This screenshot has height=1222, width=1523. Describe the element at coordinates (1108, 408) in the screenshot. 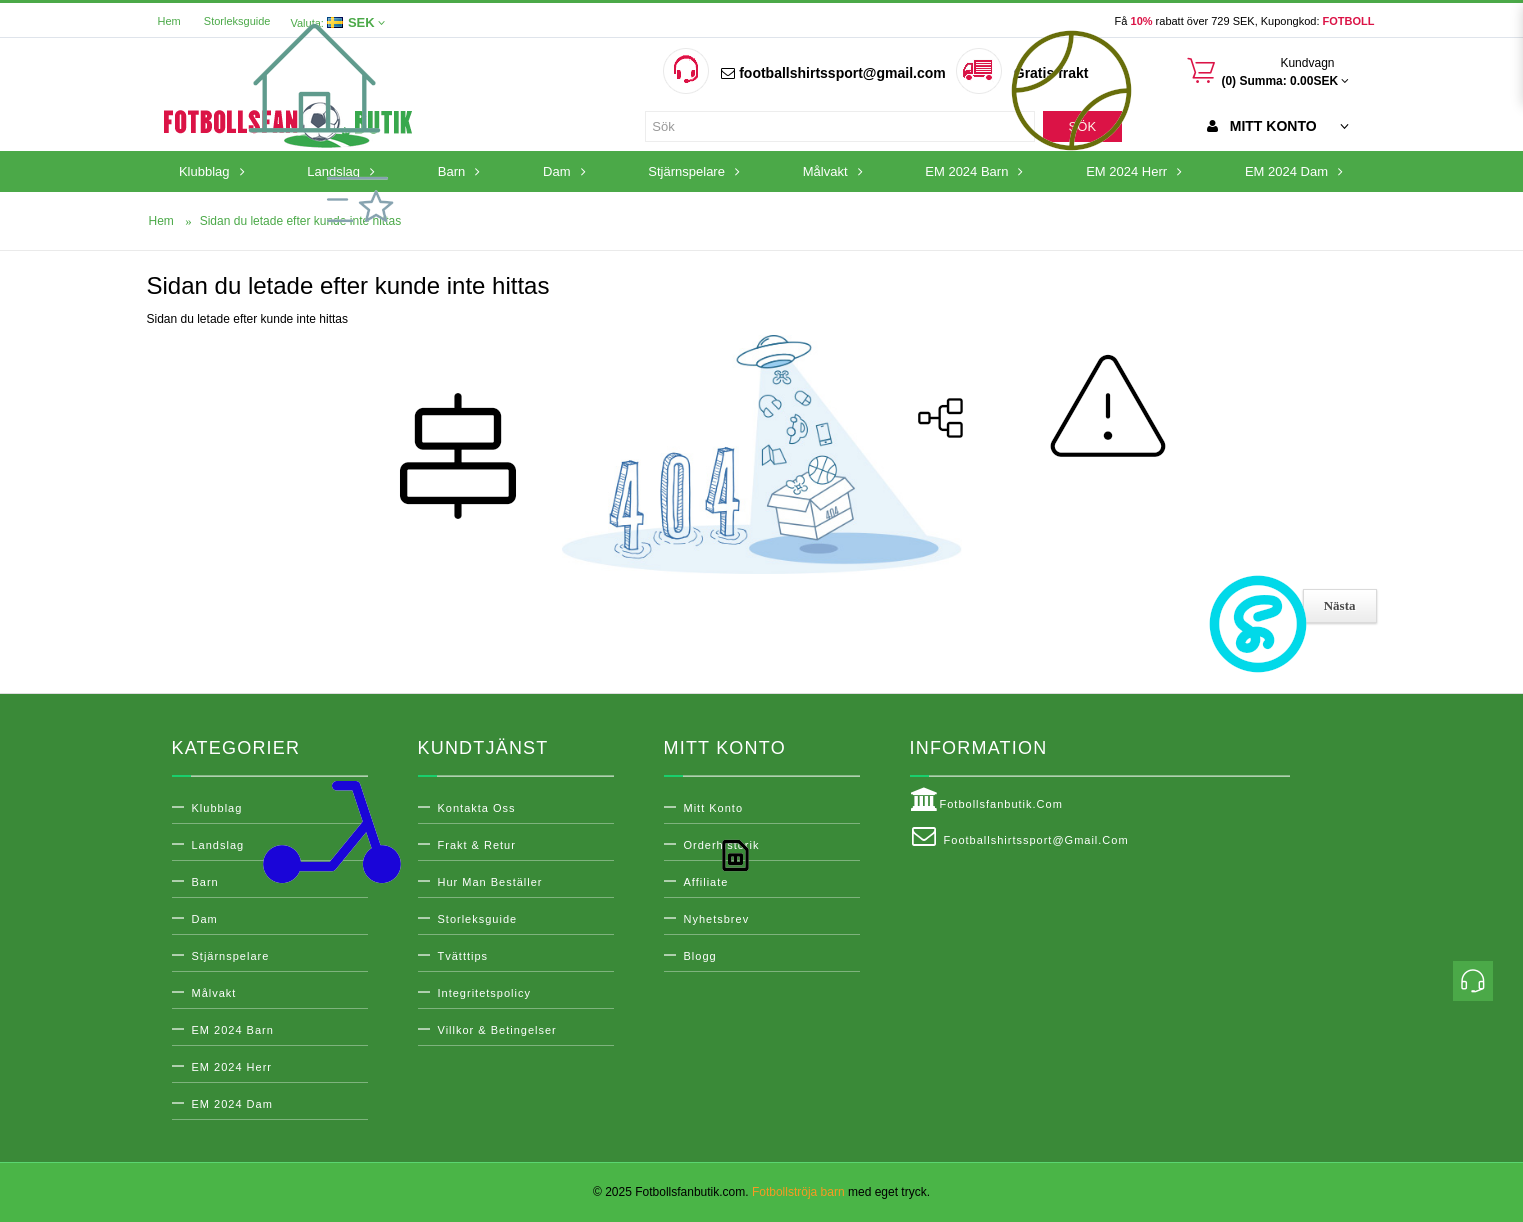

I see `indicates a warning or caution state` at that location.